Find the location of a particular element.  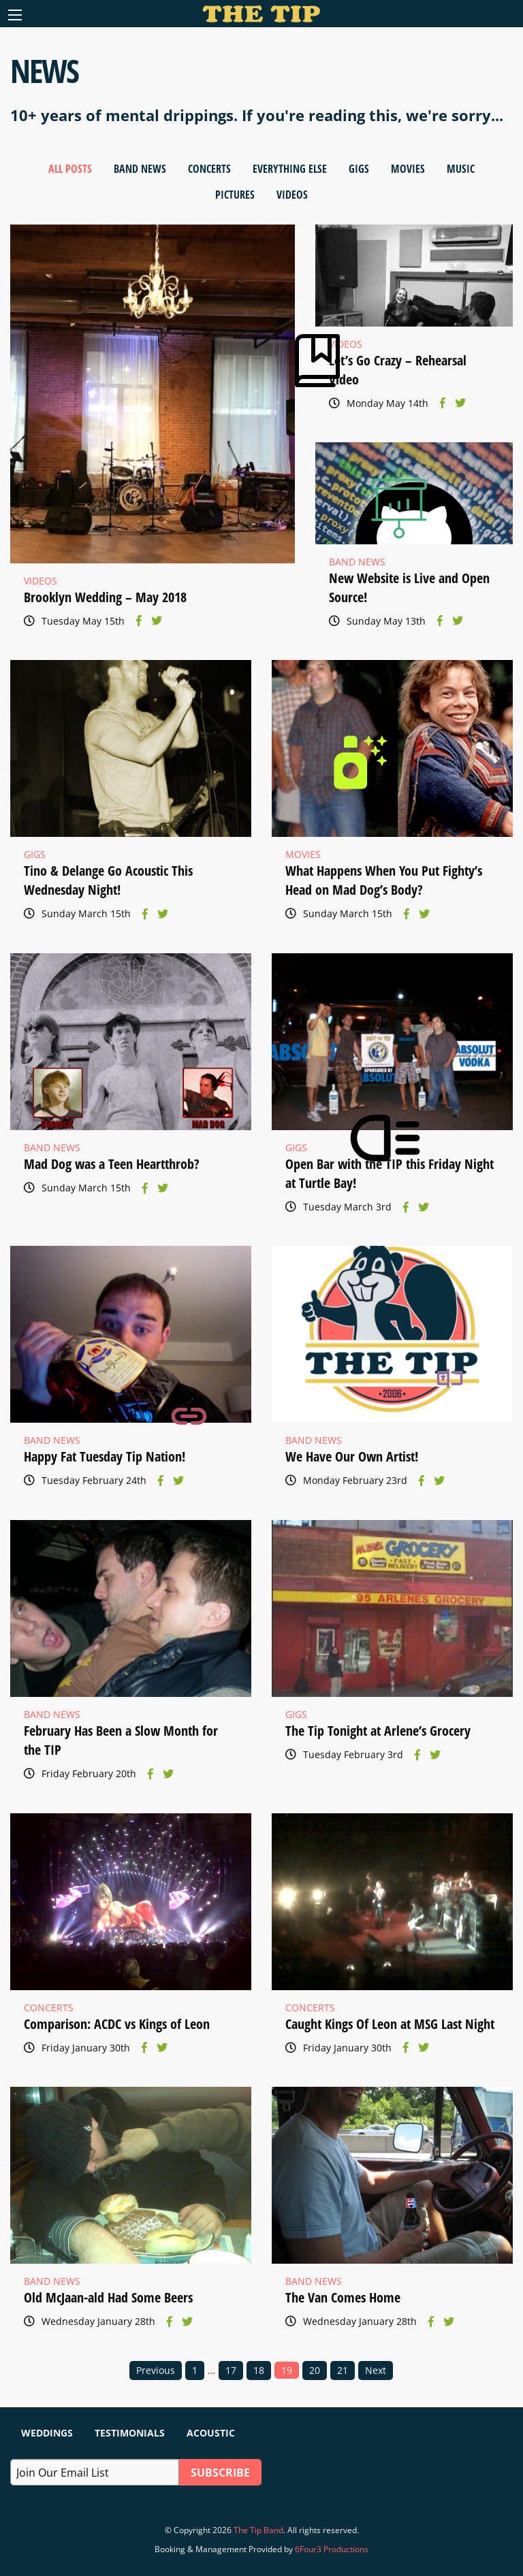

copy link to clipboard is located at coordinates (189, 1416).